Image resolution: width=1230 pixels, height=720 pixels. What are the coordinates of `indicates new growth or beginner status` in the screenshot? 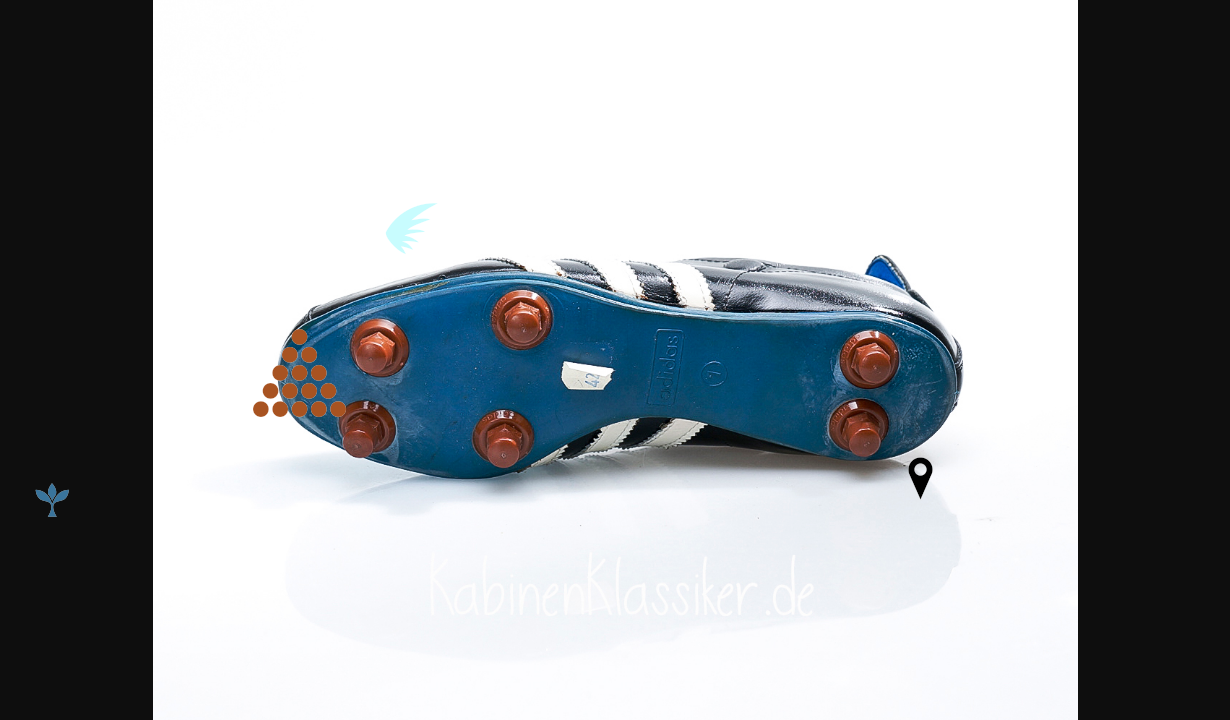 It's located at (52, 500).